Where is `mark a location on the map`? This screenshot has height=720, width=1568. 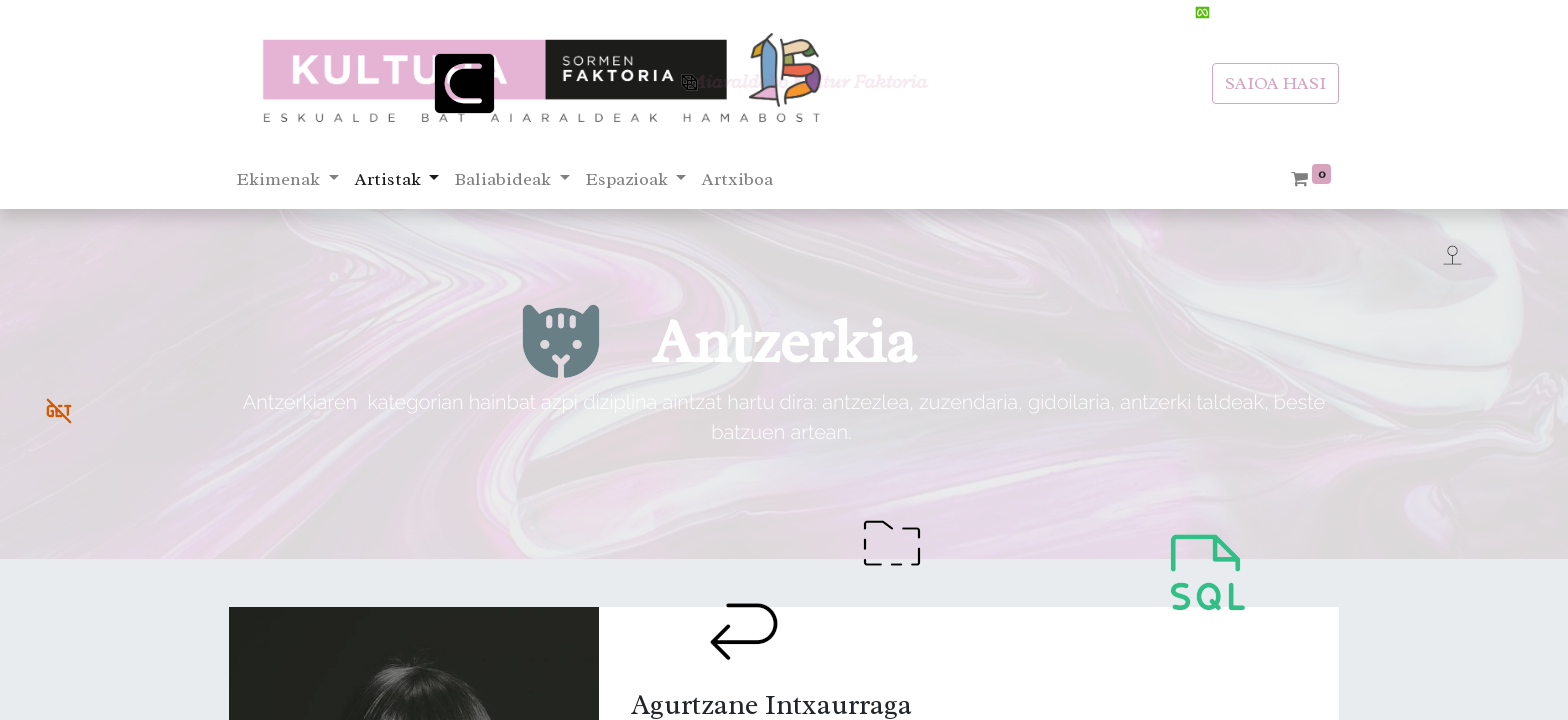
mark a location on the map is located at coordinates (1452, 255).